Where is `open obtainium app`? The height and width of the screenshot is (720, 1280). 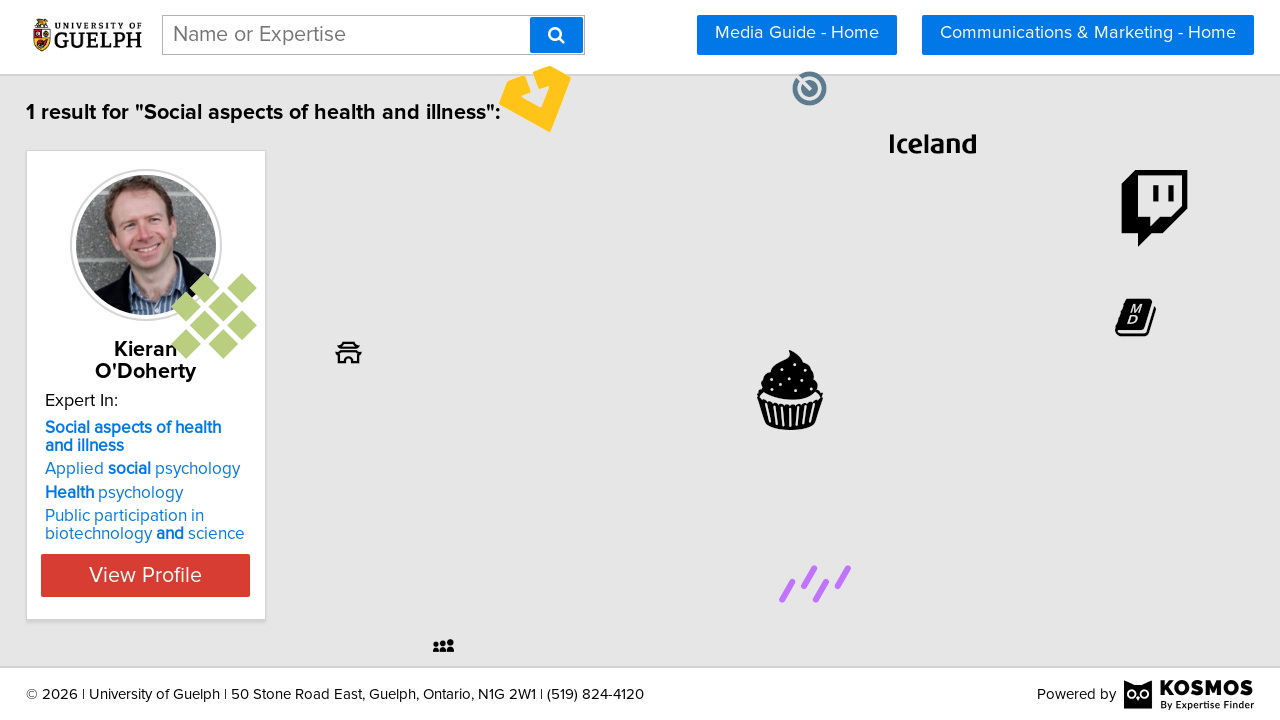
open obtainium app is located at coordinates (535, 99).